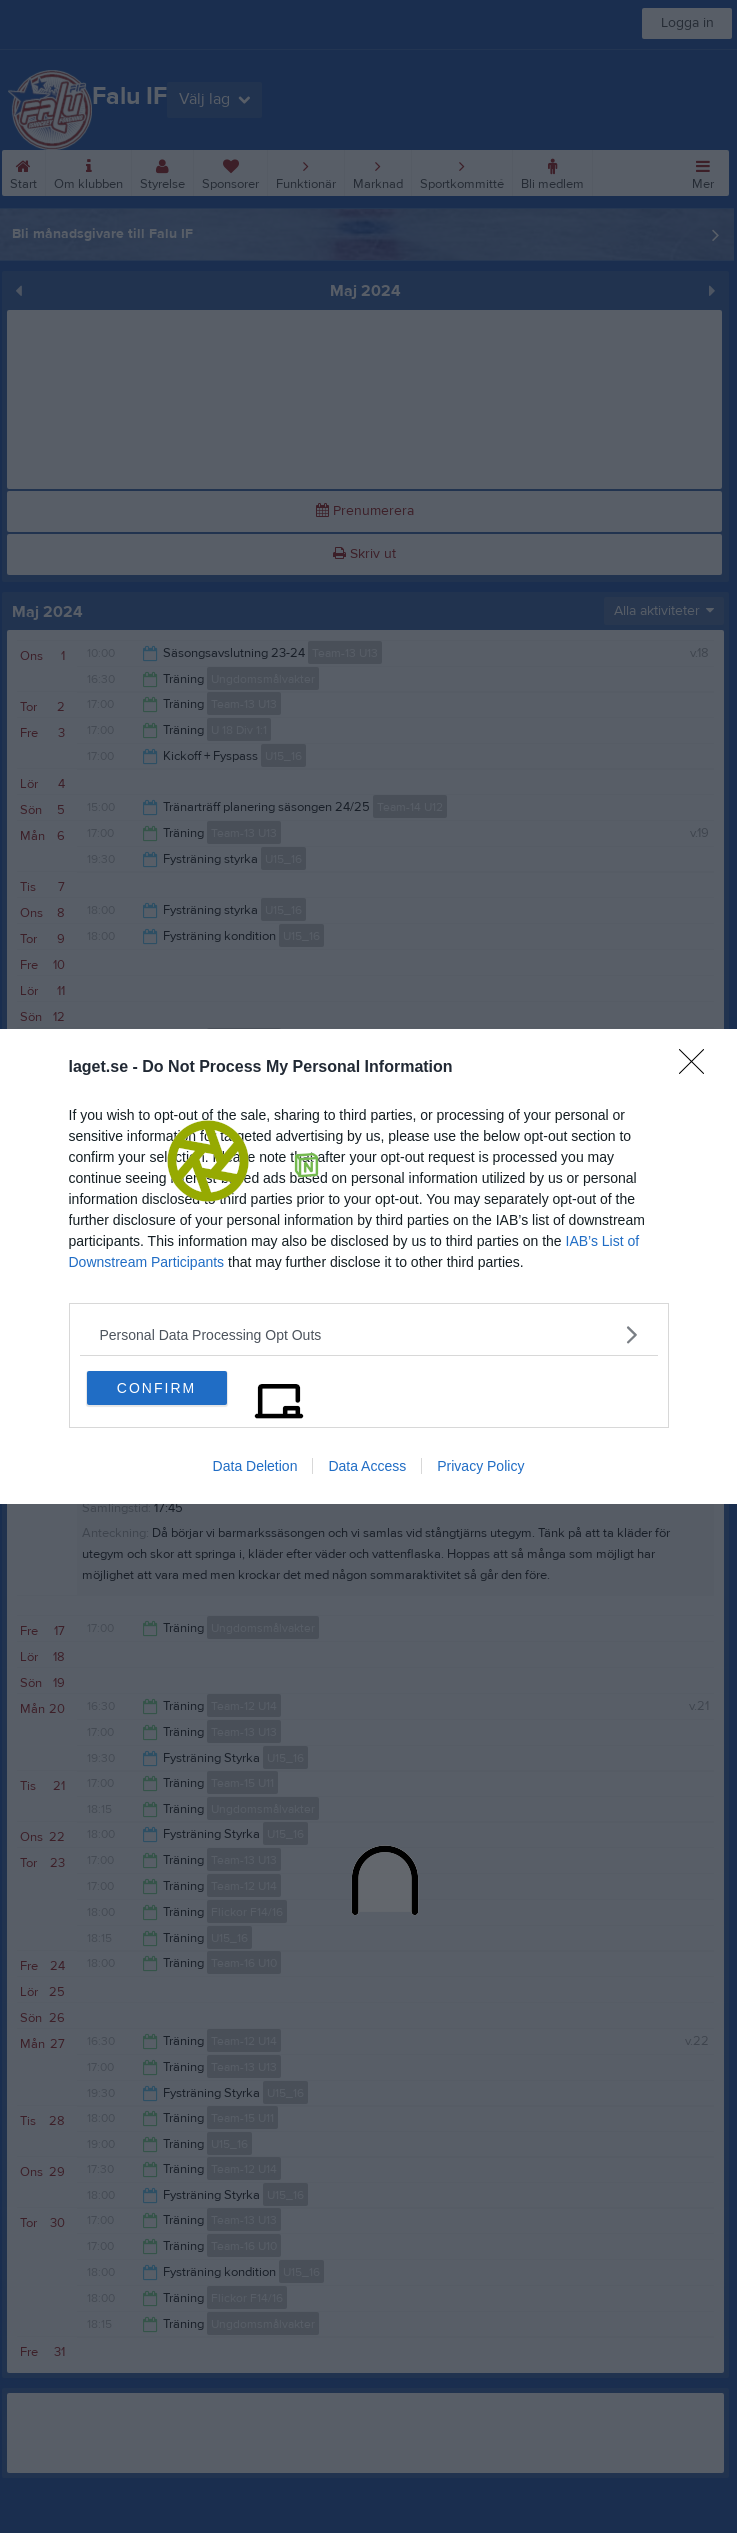 The height and width of the screenshot is (2533, 737). What do you see at coordinates (279, 1402) in the screenshot?
I see `open whiteboard or presentation mode` at bounding box center [279, 1402].